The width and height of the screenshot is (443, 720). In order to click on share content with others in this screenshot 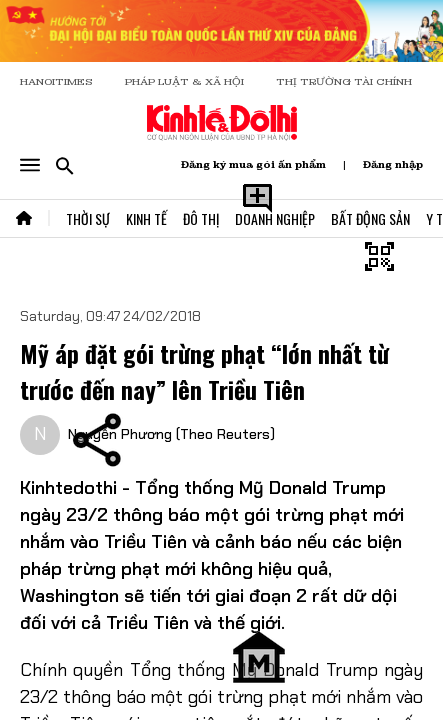, I will do `click(97, 440)`.